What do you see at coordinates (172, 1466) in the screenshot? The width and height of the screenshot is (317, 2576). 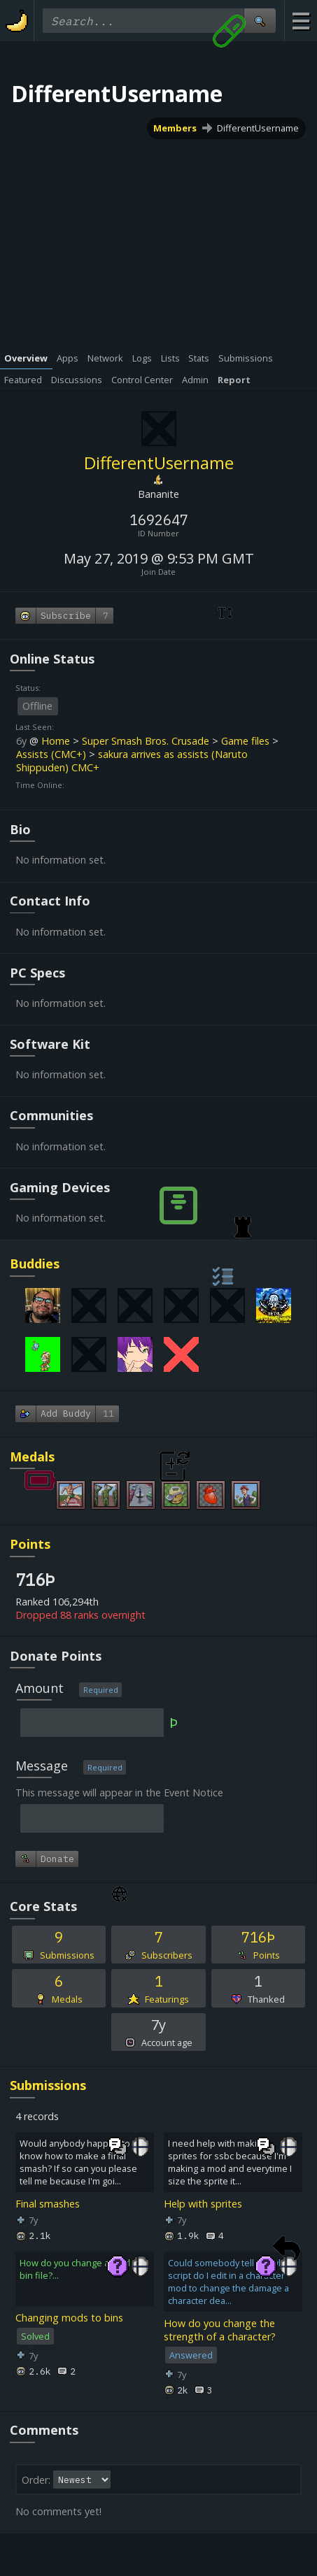 I see `sync or restore an editing session` at bounding box center [172, 1466].